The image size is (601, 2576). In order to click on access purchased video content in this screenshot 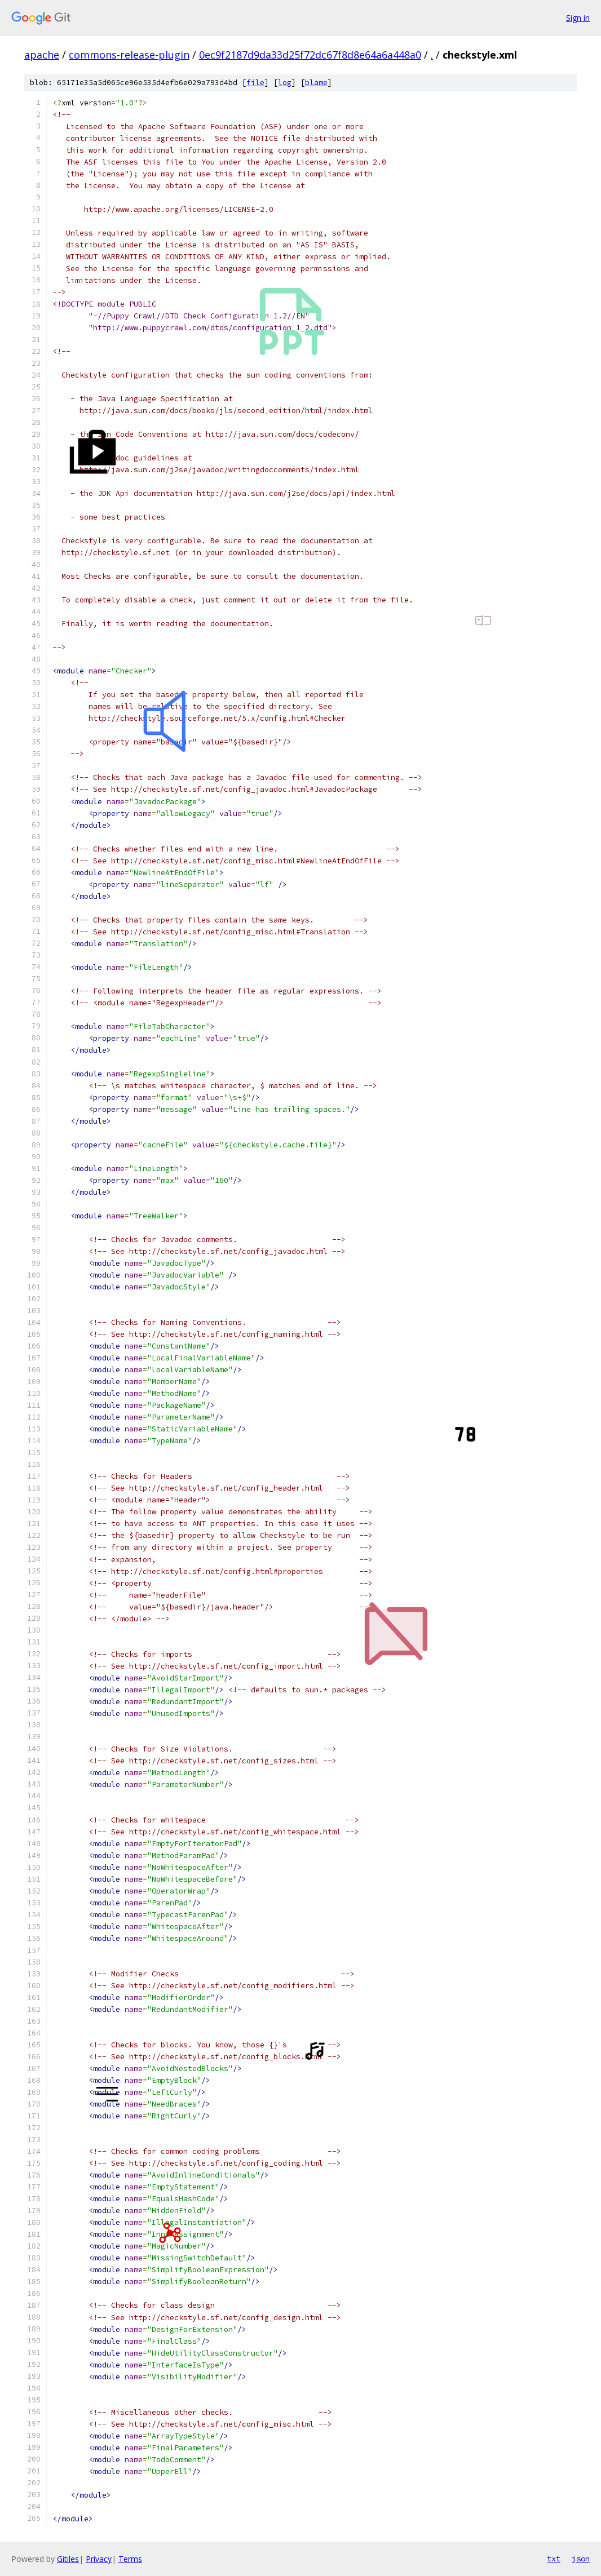, I will do `click(92, 453)`.